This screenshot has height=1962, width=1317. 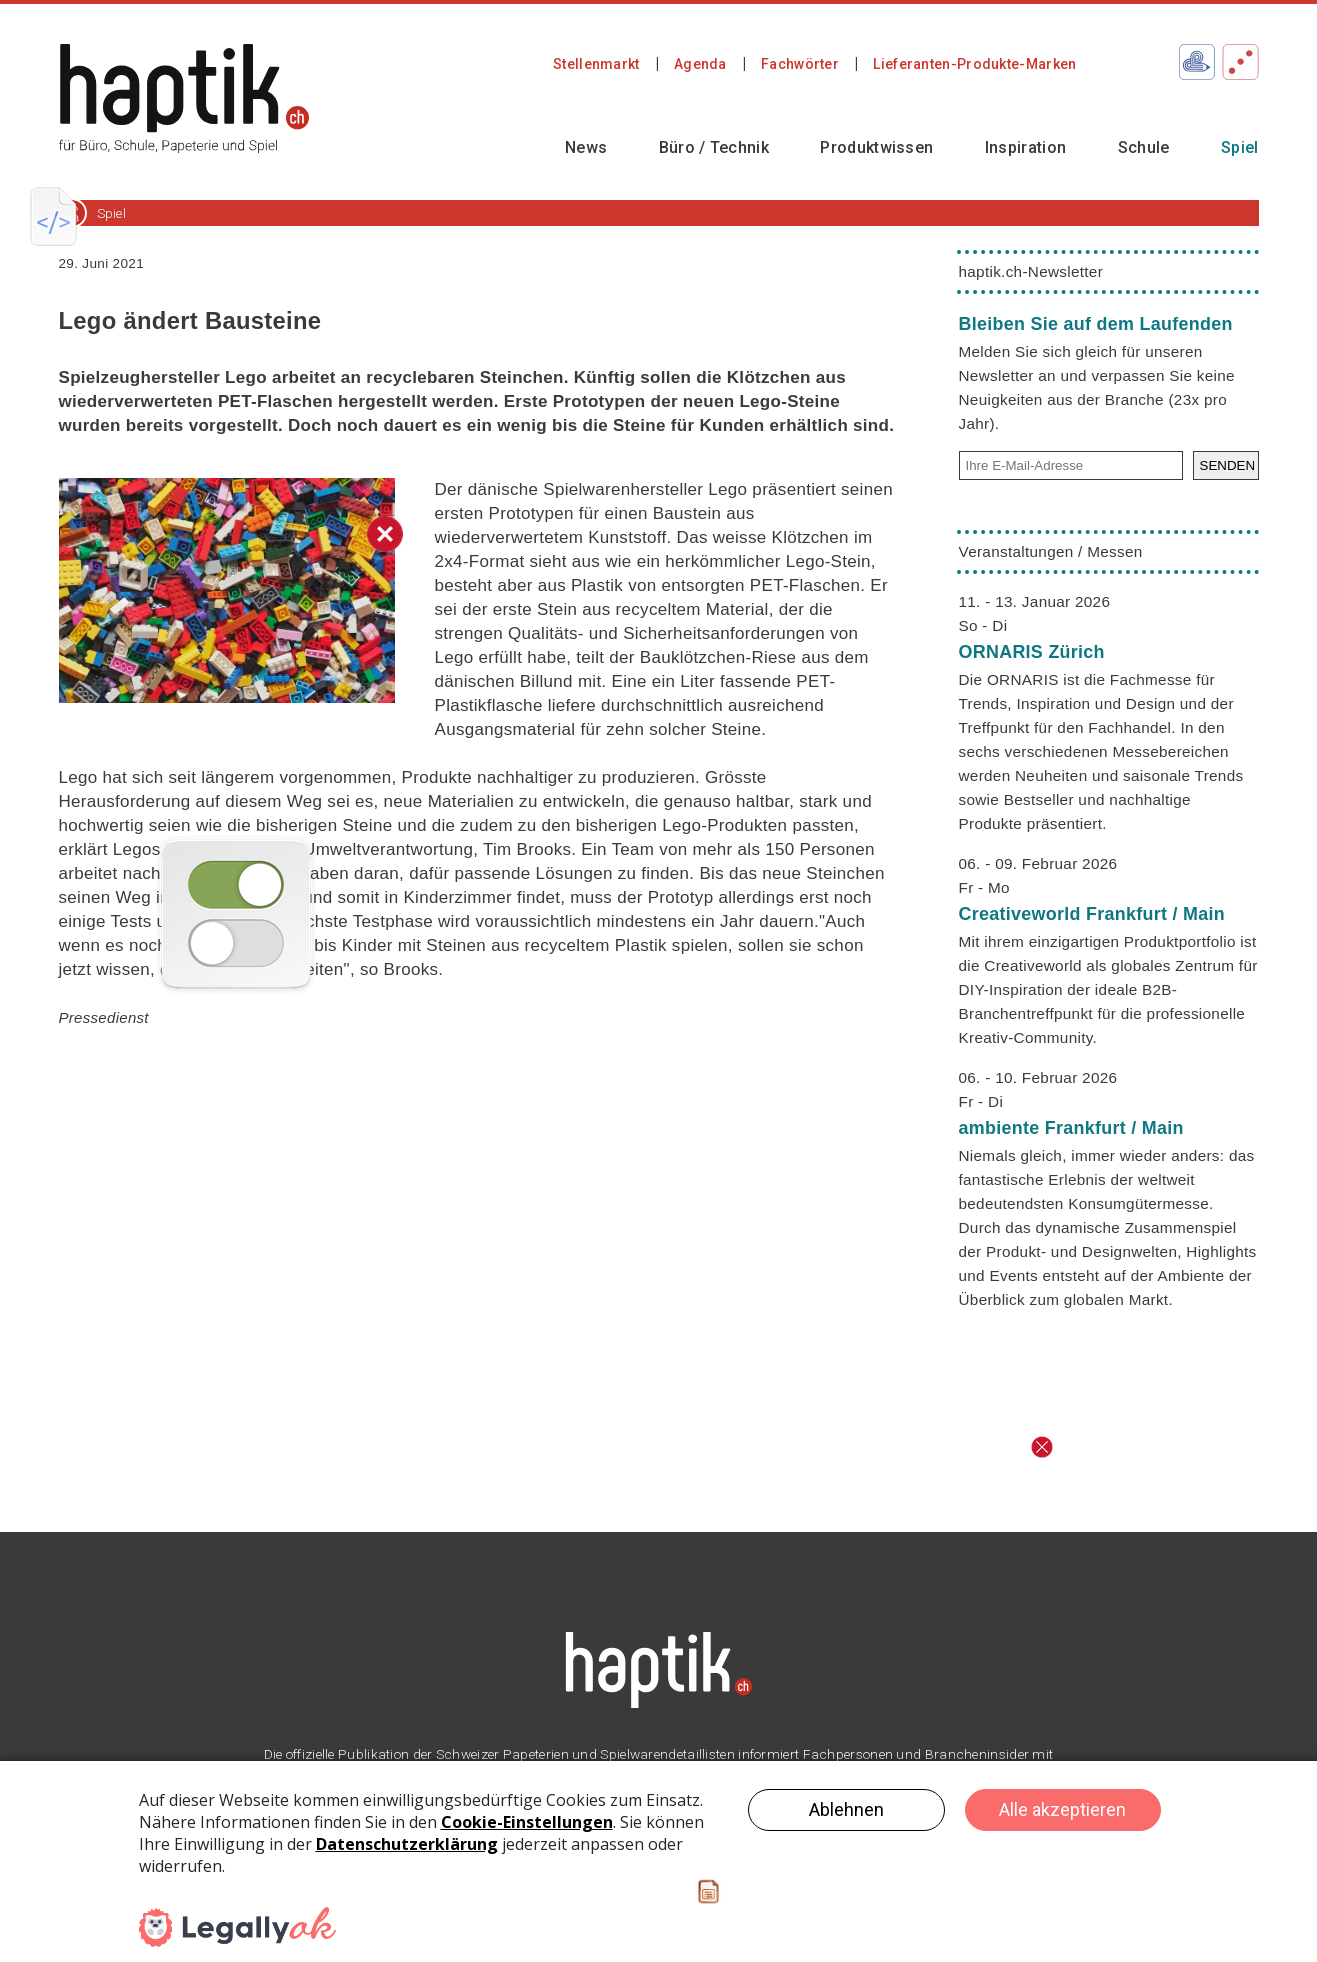 What do you see at coordinates (236, 914) in the screenshot?
I see `open system tweaks or settings customization` at bounding box center [236, 914].